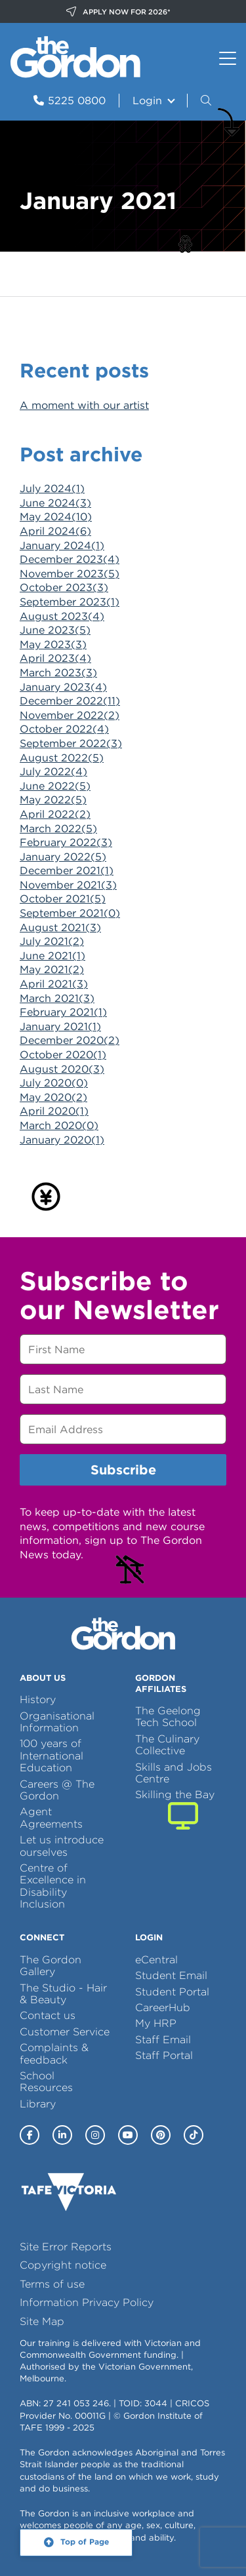  I want to click on navigate to the next item below, so click(228, 122).